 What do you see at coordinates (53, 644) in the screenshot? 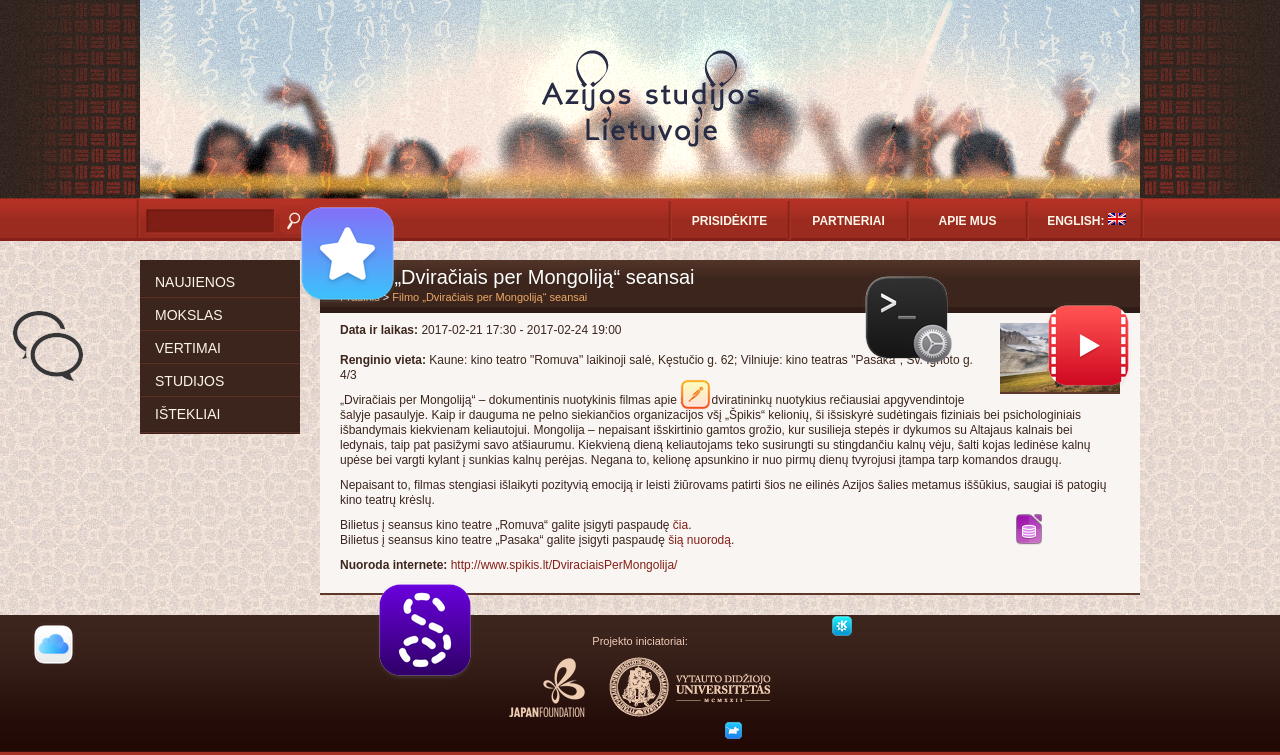
I see `open iCloud+ settings and storage management` at bounding box center [53, 644].